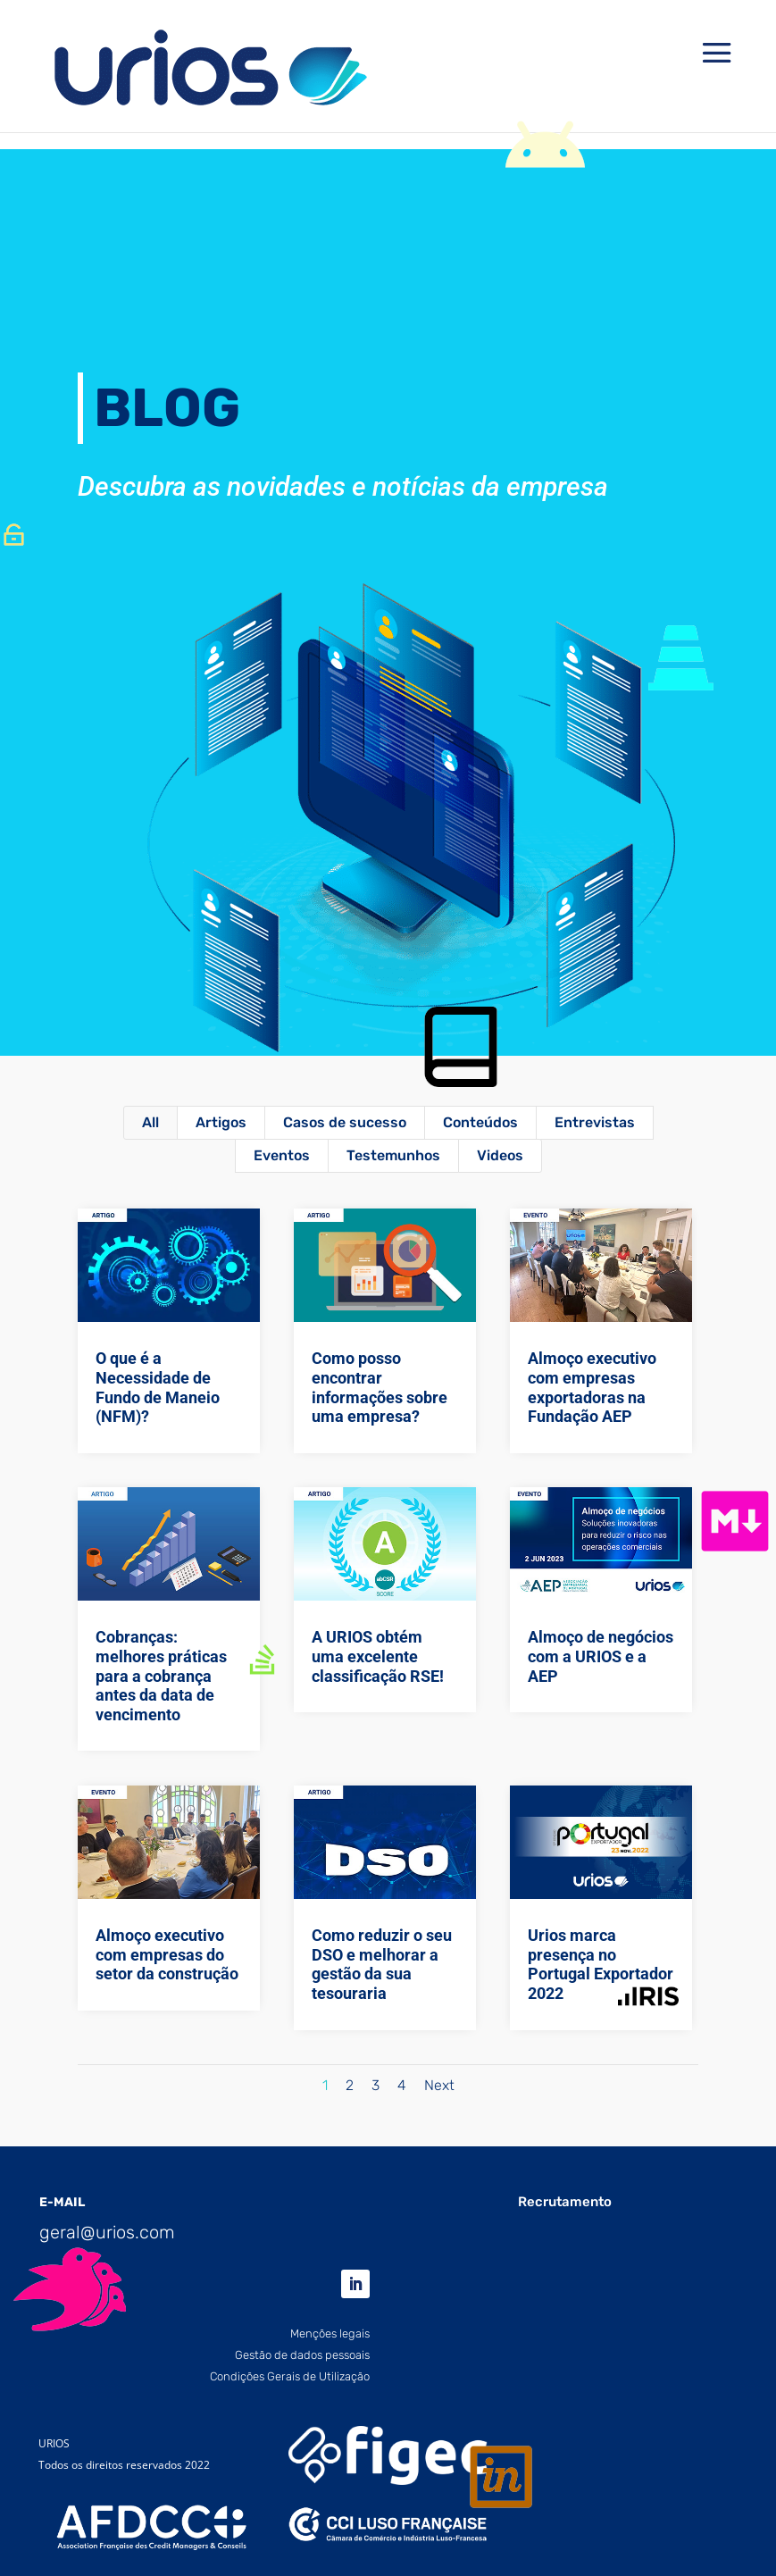 The width and height of the screenshot is (776, 2576). What do you see at coordinates (545, 144) in the screenshot?
I see `android operating system logo` at bounding box center [545, 144].